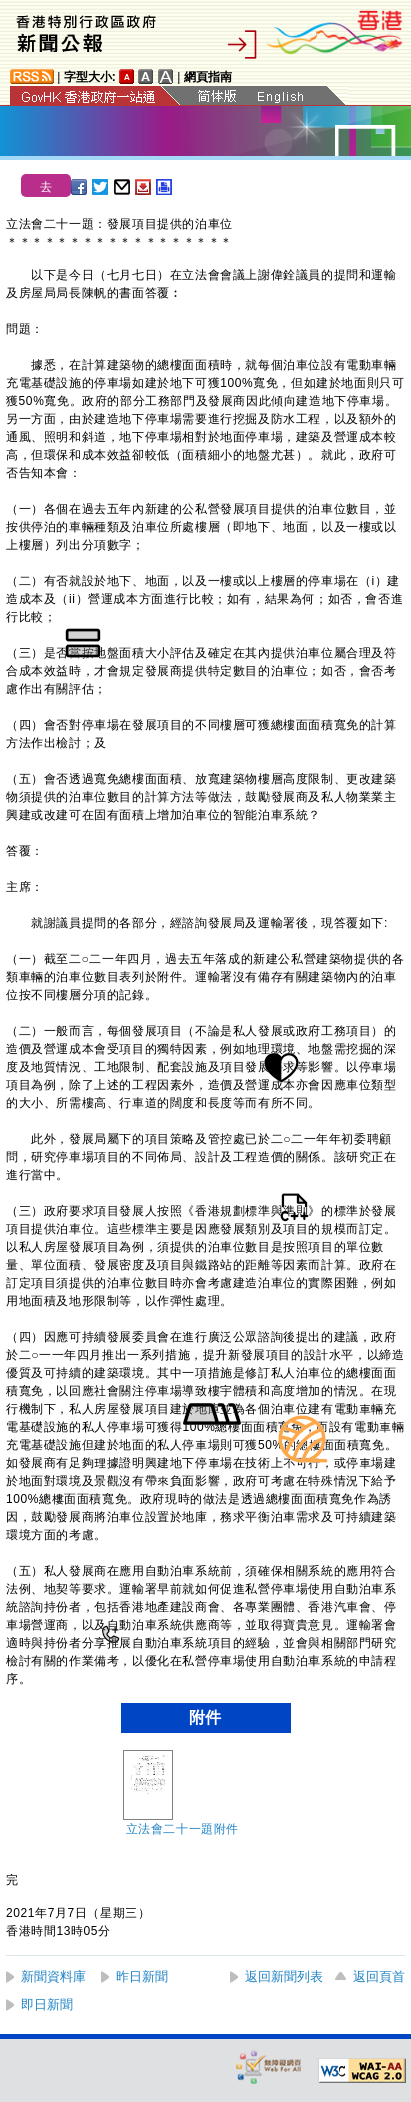 The height and width of the screenshot is (2102, 411). What do you see at coordinates (83, 643) in the screenshot?
I see `switch to row layout view` at bounding box center [83, 643].